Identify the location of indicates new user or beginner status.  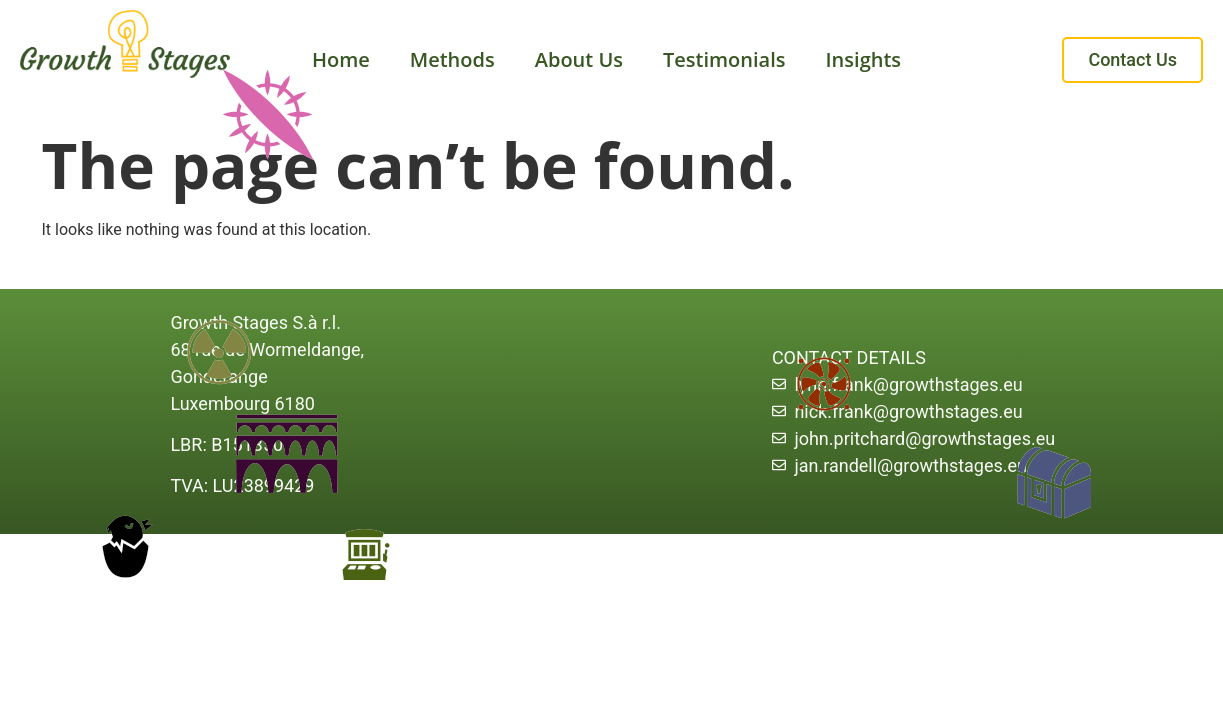
(125, 545).